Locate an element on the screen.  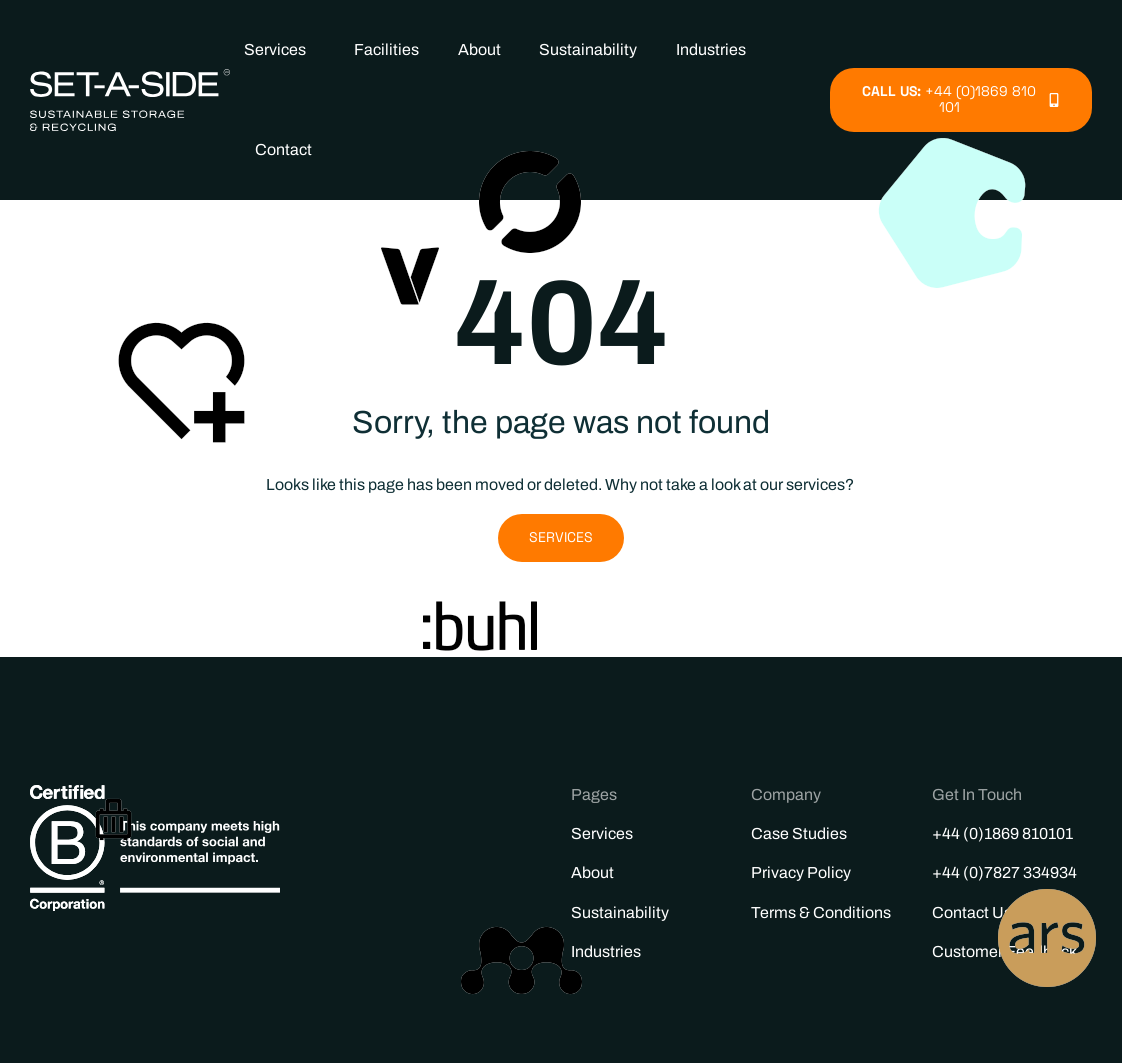
open HumHub social network platform is located at coordinates (952, 213).